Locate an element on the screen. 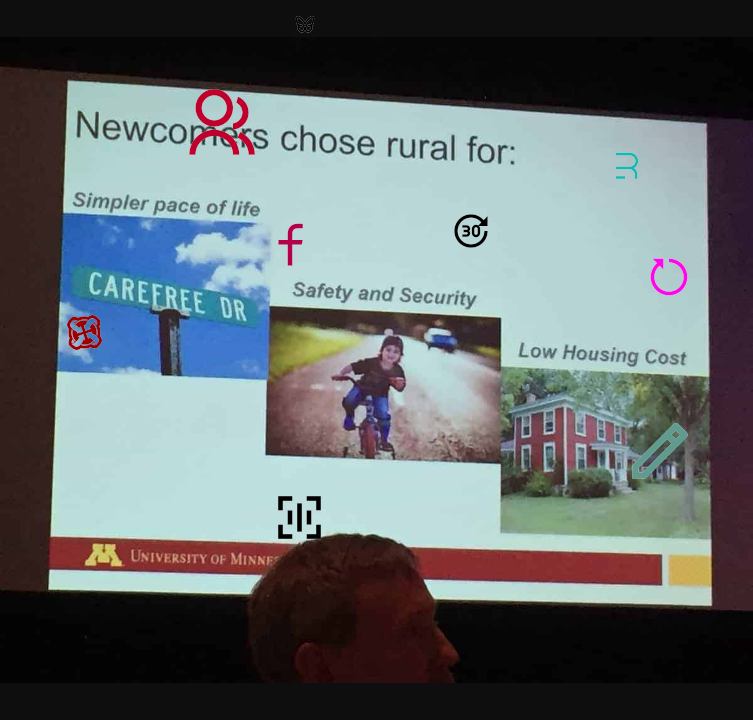  reset or refresh to original state is located at coordinates (669, 277).